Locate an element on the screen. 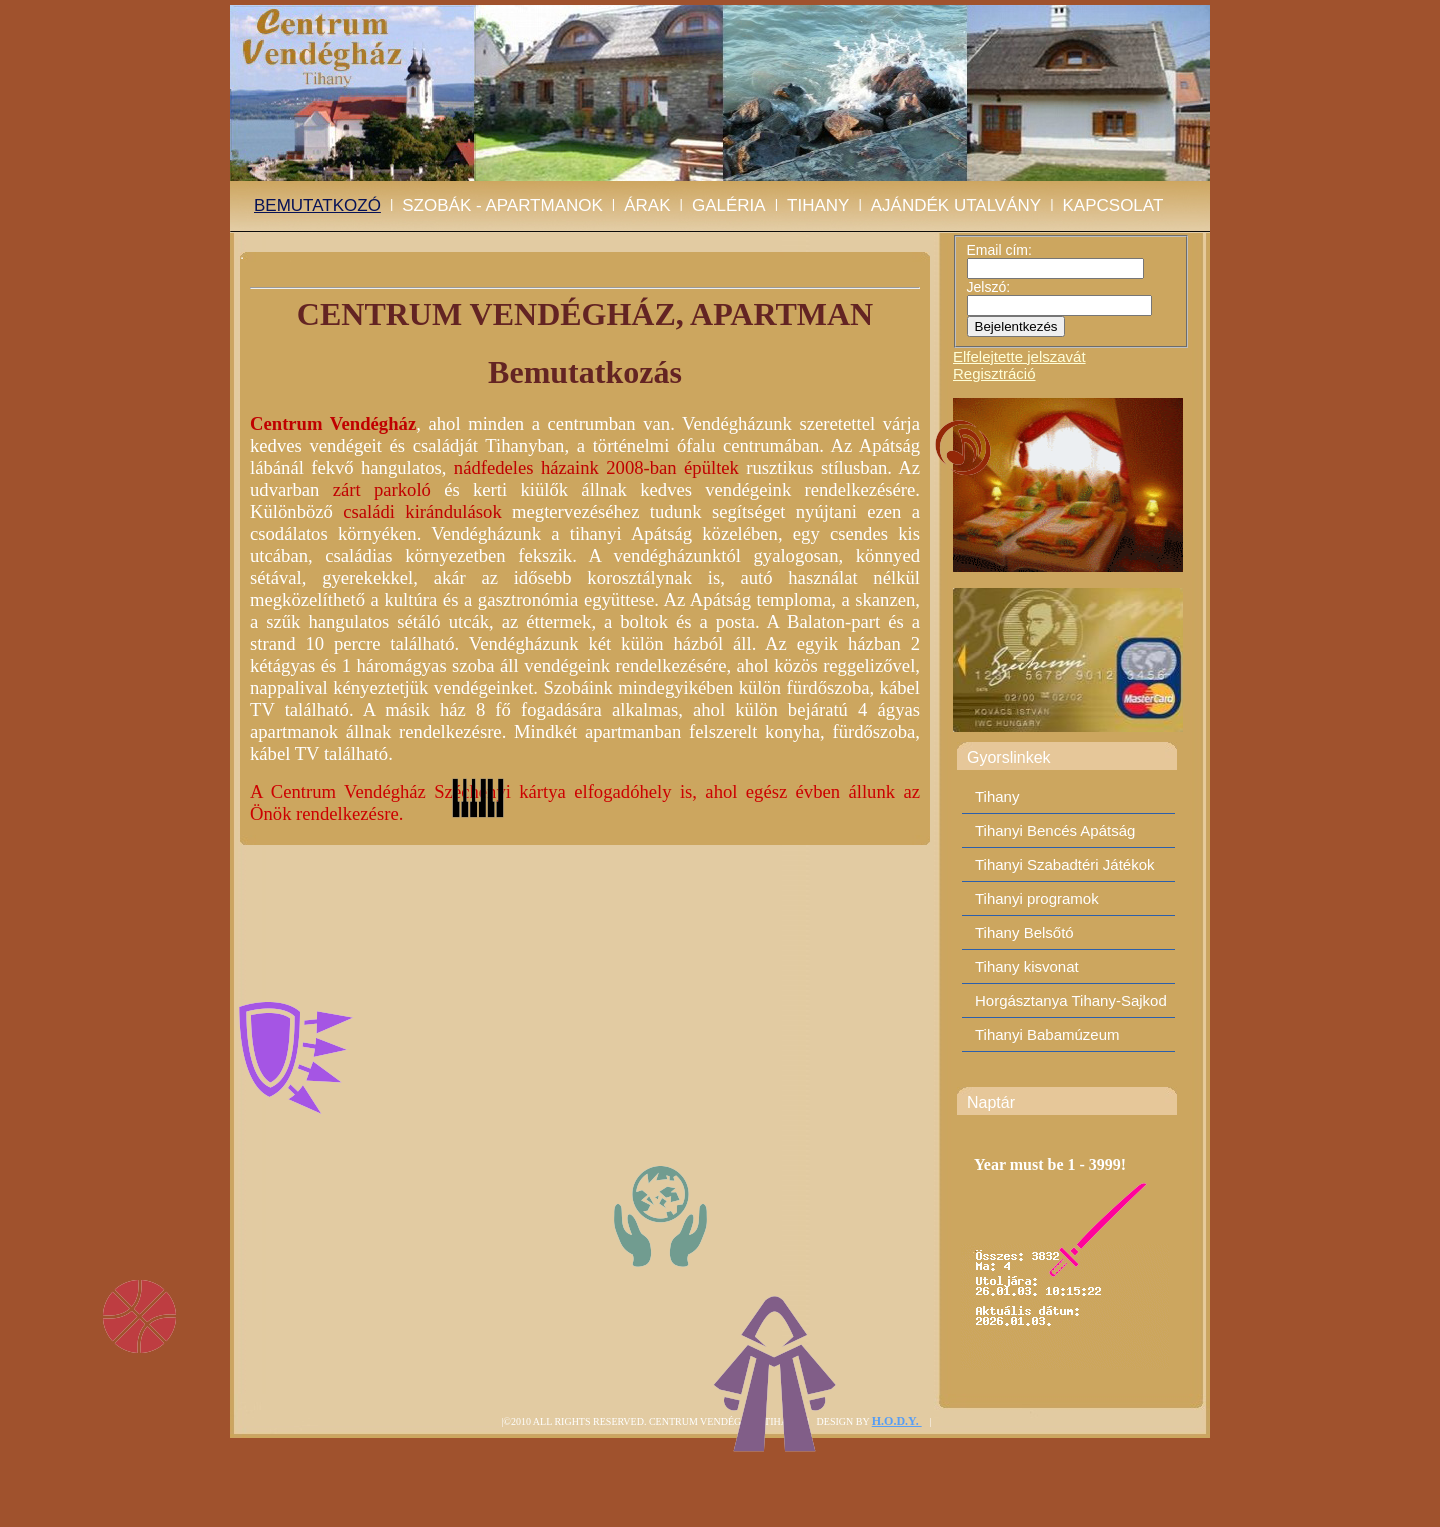 This screenshot has width=1440, height=1527. select robe or cloak equipment is located at coordinates (774, 1373).